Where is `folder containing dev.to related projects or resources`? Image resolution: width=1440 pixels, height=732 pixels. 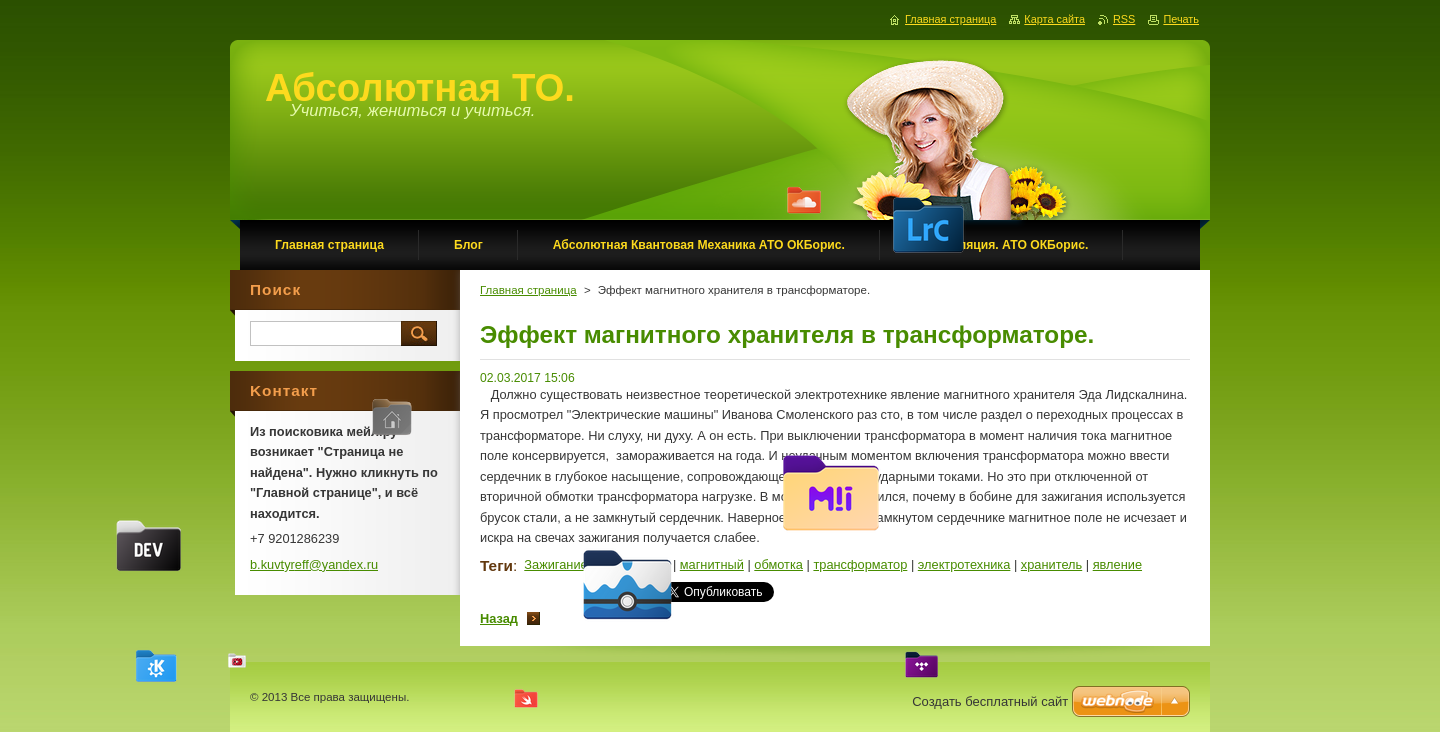
folder containing dev.to related projects or resources is located at coordinates (148, 547).